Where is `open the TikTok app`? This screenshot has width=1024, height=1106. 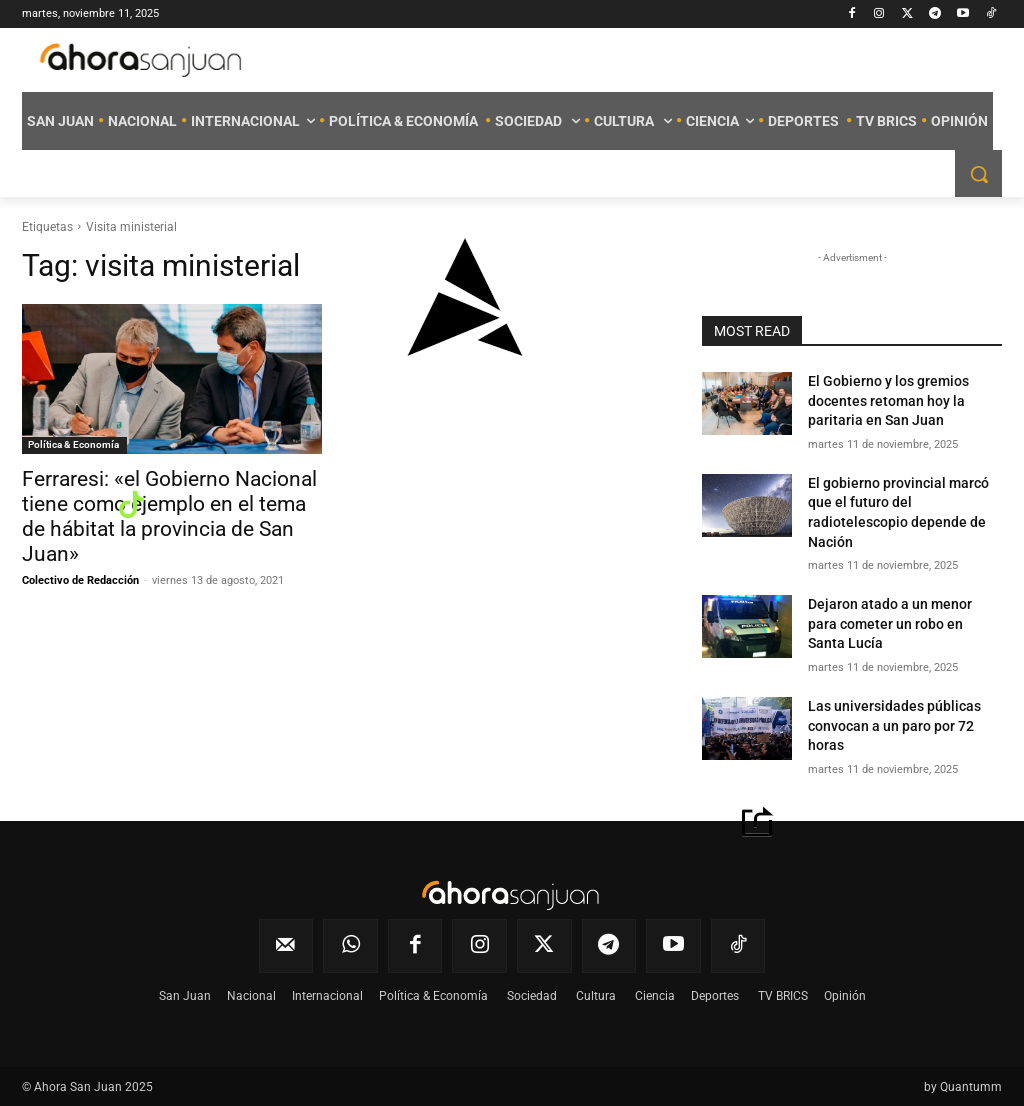 open the TikTok app is located at coordinates (131, 504).